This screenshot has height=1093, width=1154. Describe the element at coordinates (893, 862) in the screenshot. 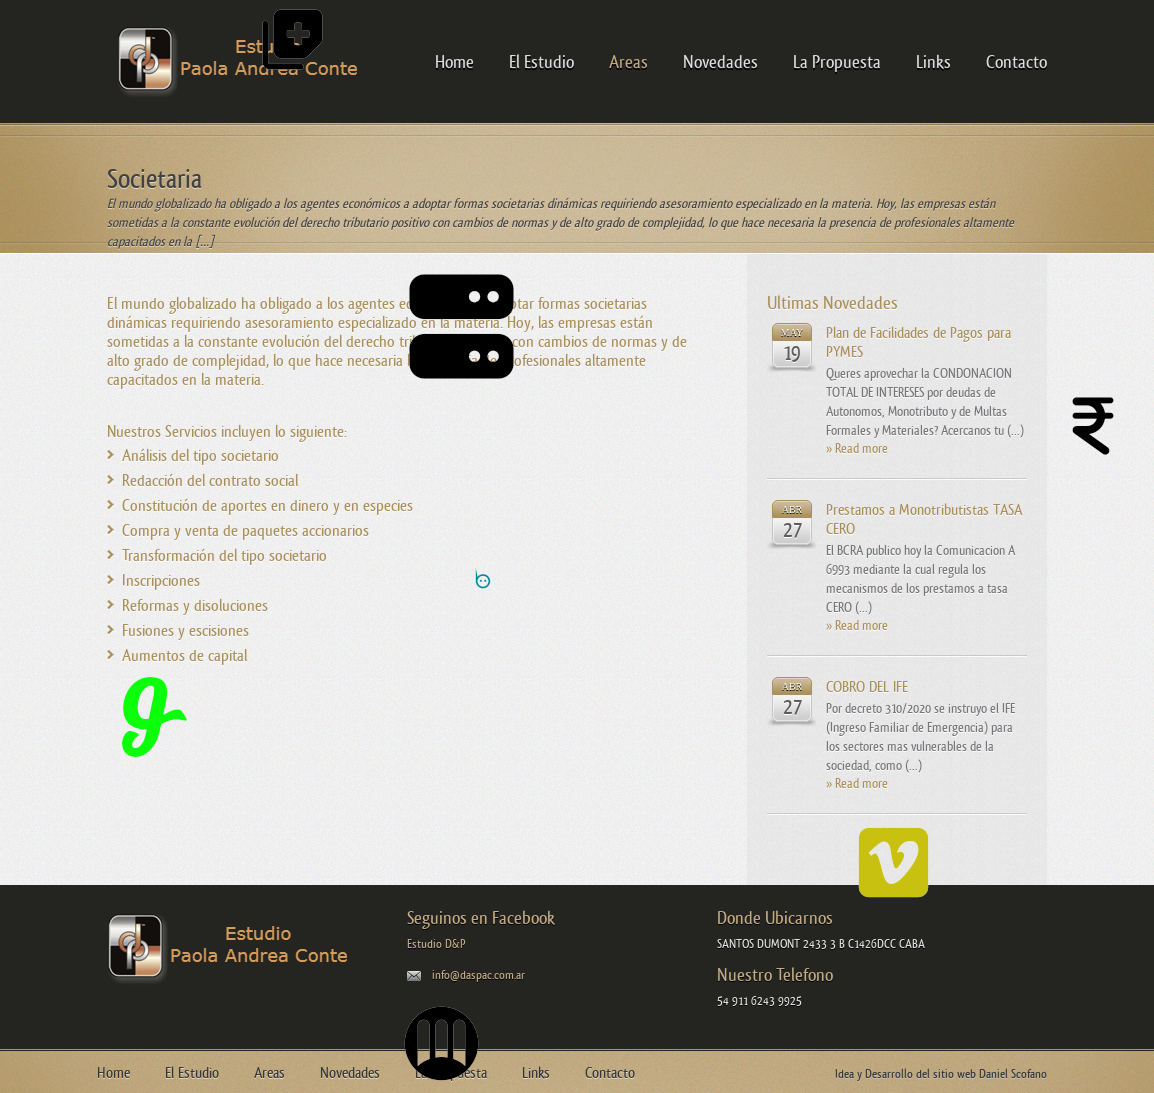

I see `open vimeo app or website` at that location.